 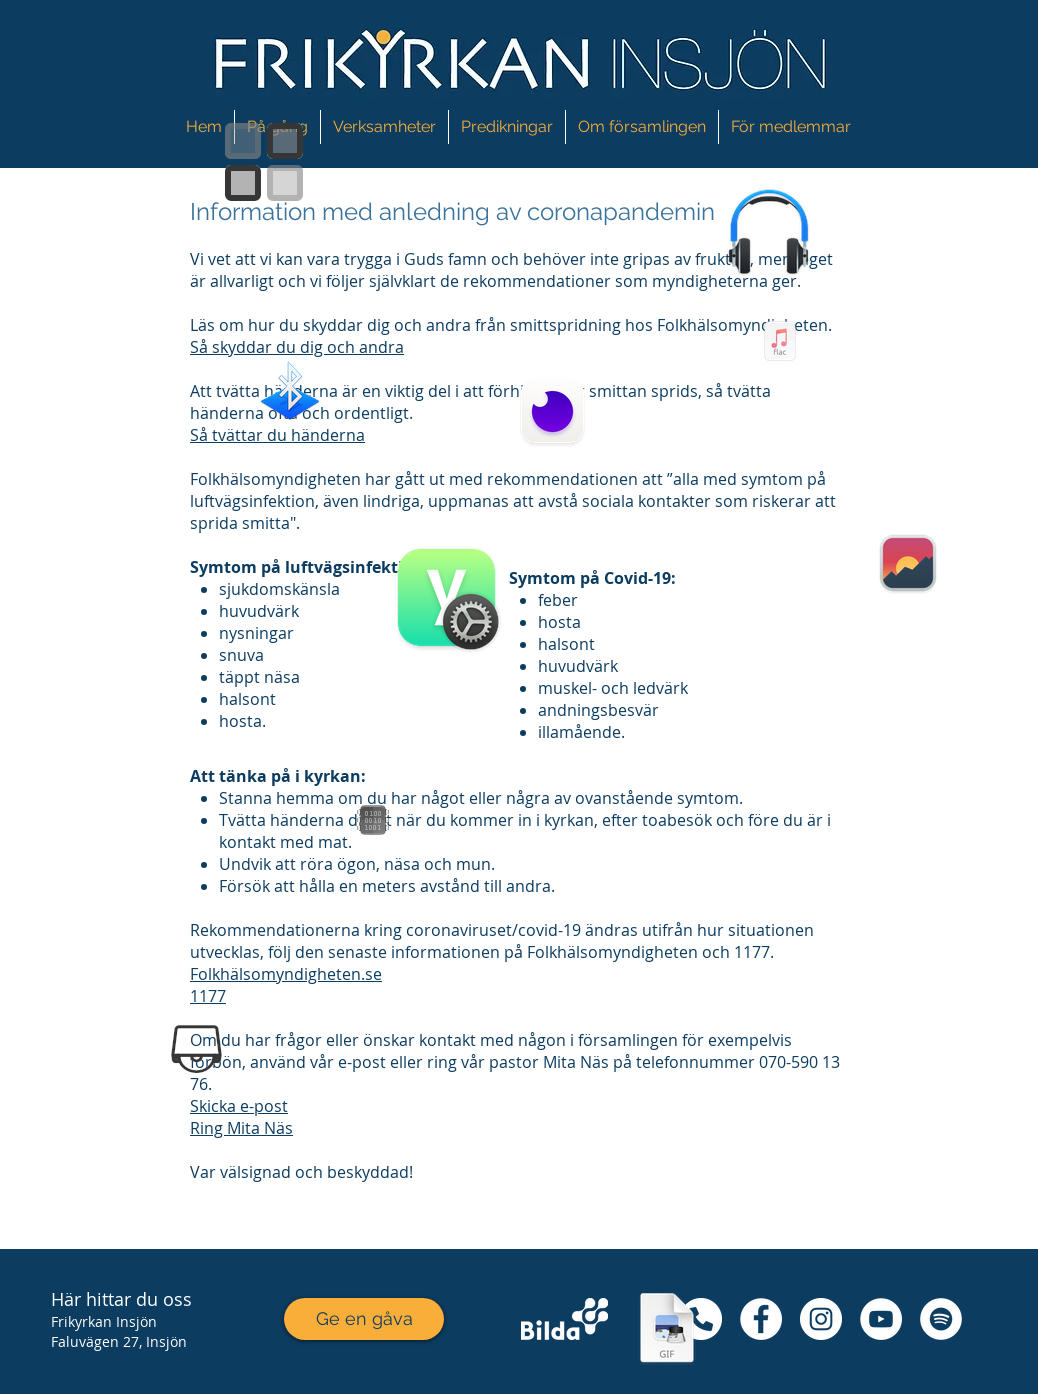 What do you see at coordinates (780, 341) in the screenshot?
I see `a flac audio file in ogg container format` at bounding box center [780, 341].